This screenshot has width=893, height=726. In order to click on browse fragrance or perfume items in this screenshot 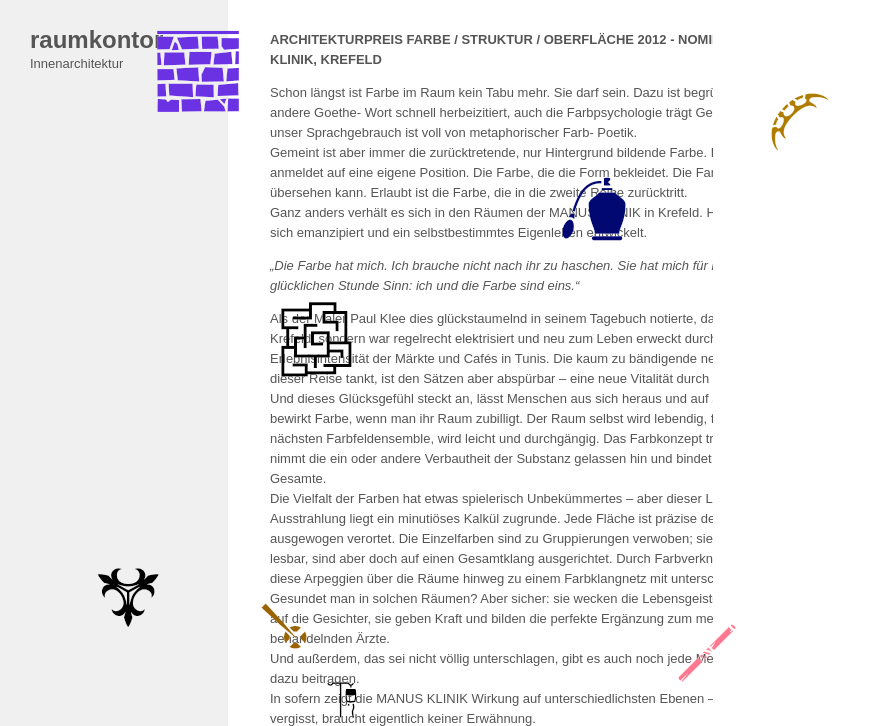, I will do `click(594, 209)`.